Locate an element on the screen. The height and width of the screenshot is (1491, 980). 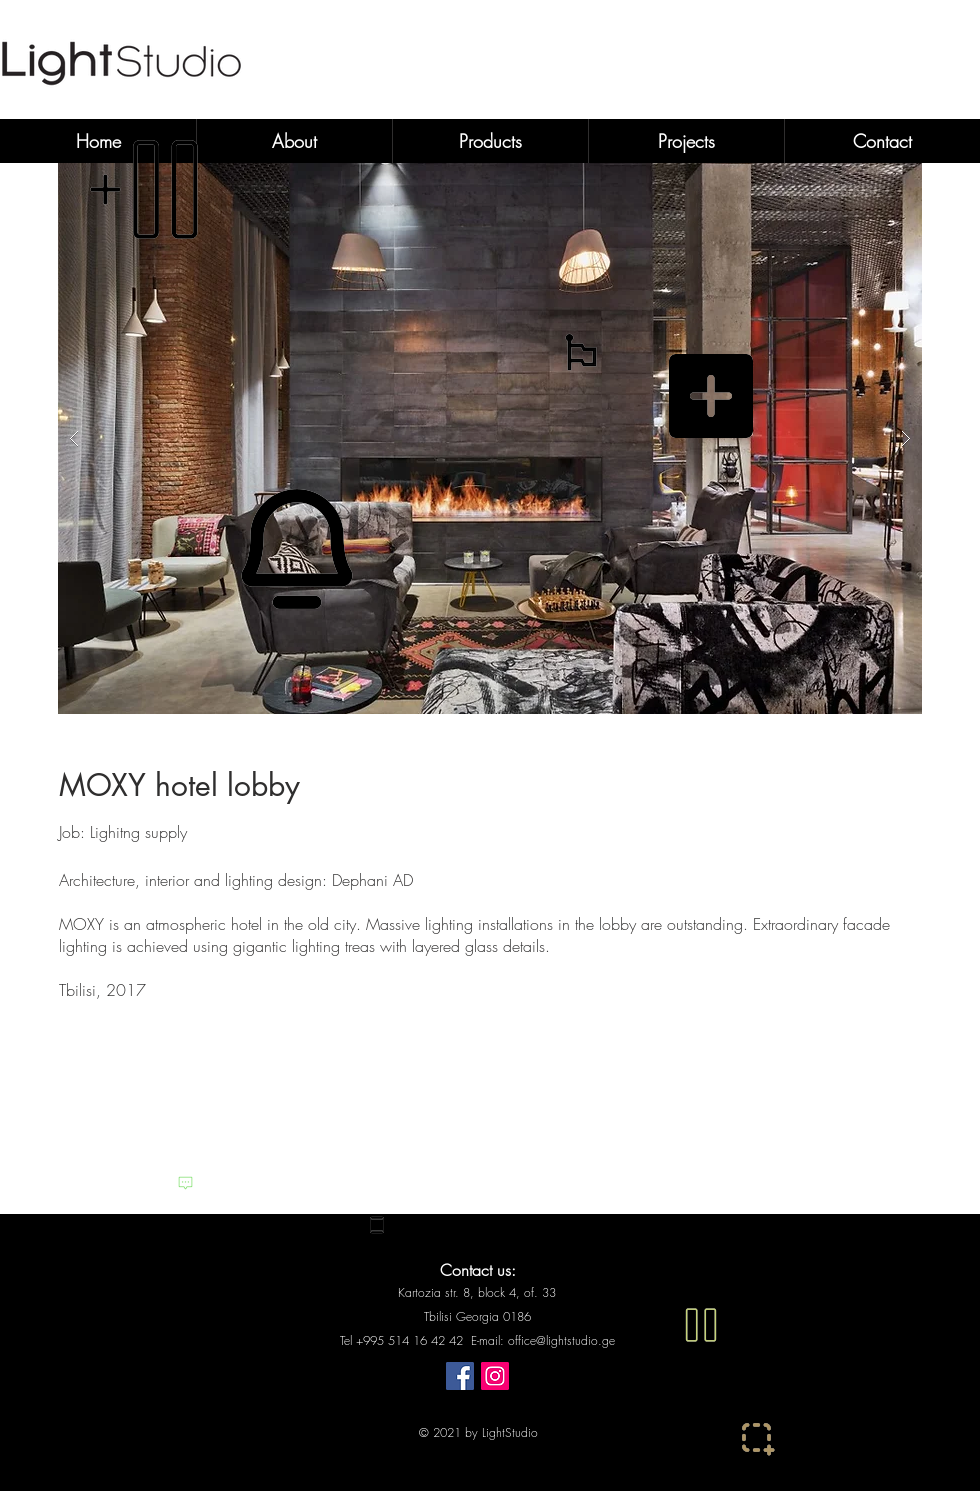
add a column to the left is located at coordinates (152, 189).